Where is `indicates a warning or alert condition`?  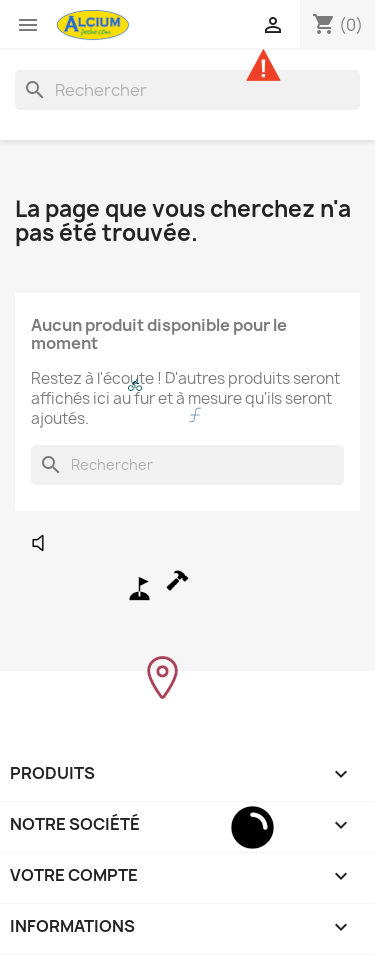 indicates a warning or alert condition is located at coordinates (263, 65).